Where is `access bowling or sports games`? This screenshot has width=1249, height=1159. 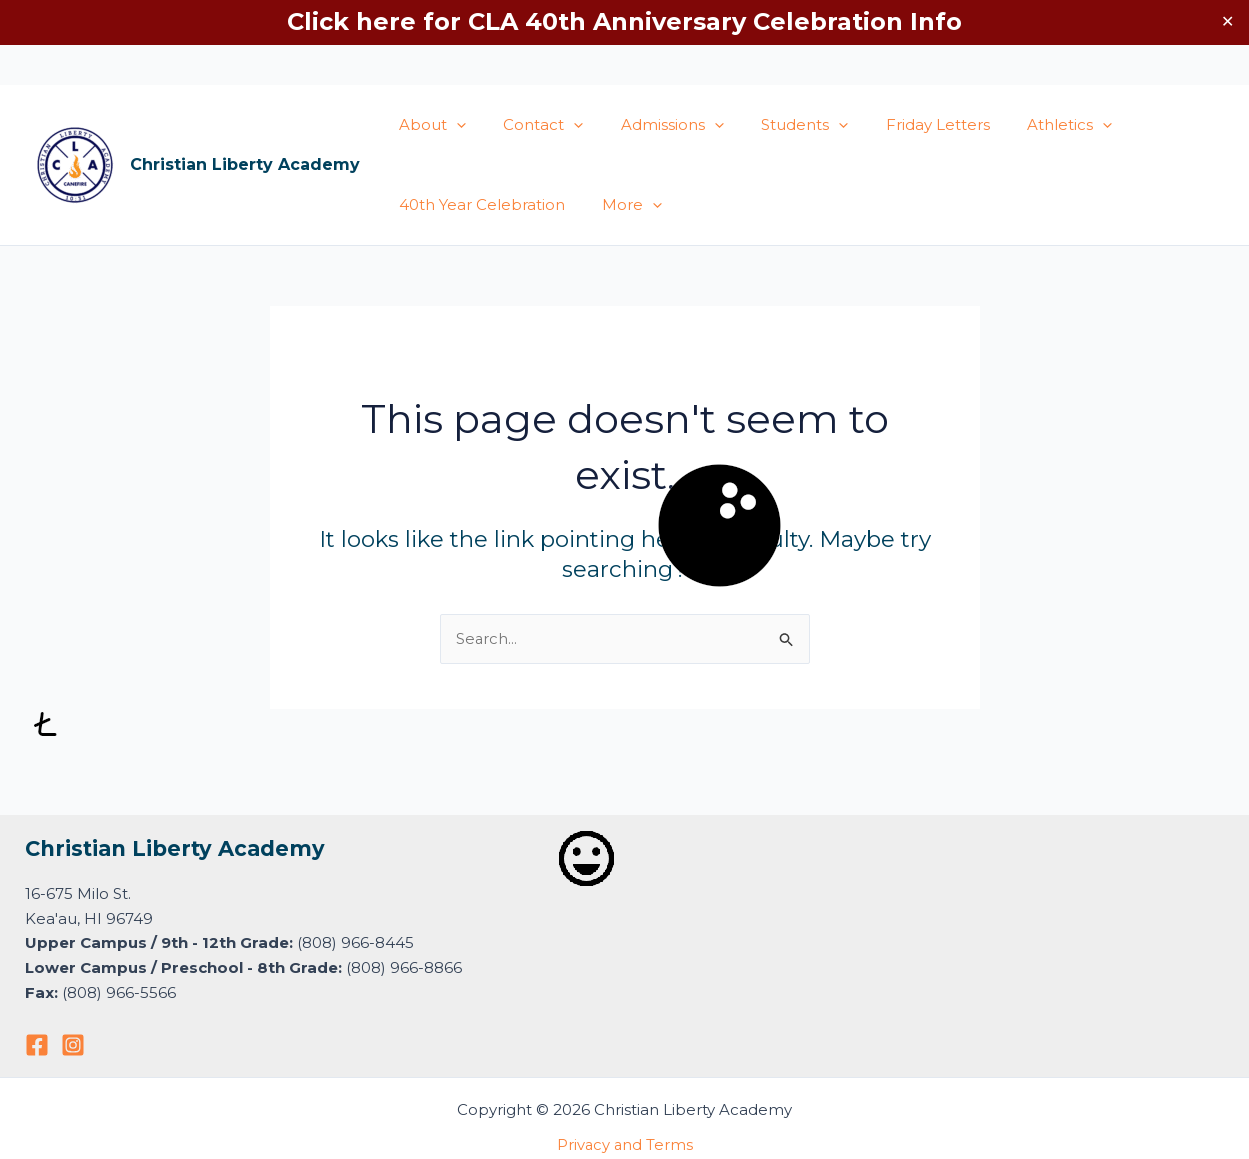
access bowling or sports games is located at coordinates (719, 525).